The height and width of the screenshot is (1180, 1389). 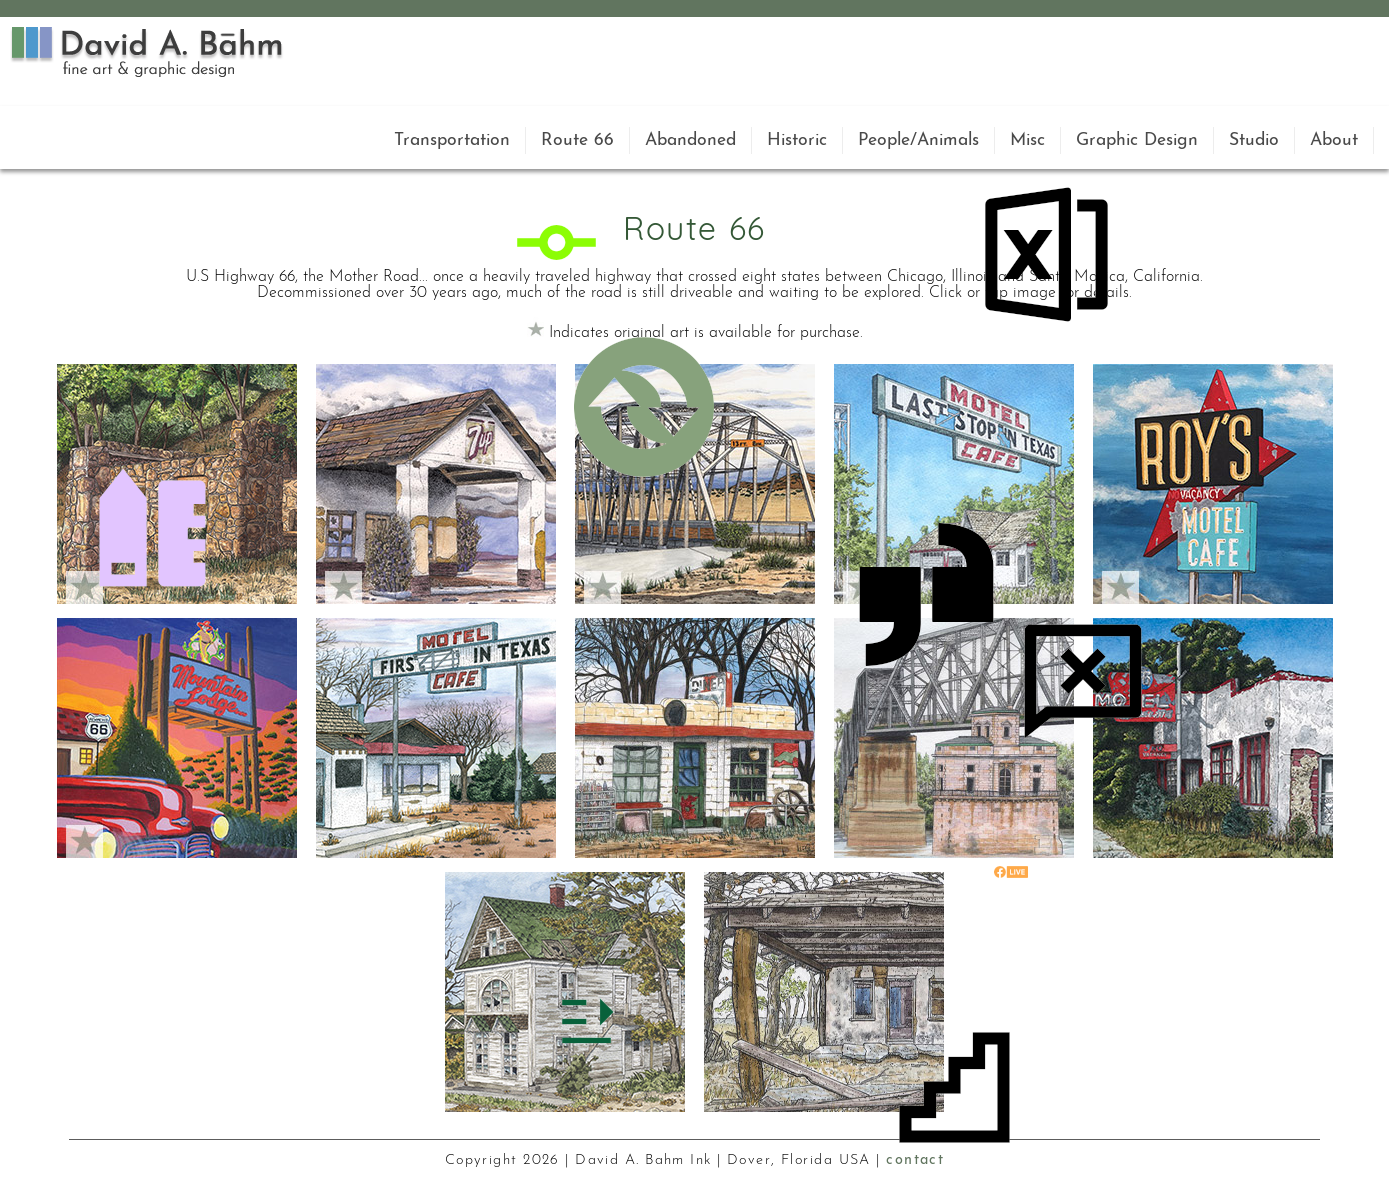 What do you see at coordinates (926, 594) in the screenshot?
I see `visit glassdoor website` at bounding box center [926, 594].